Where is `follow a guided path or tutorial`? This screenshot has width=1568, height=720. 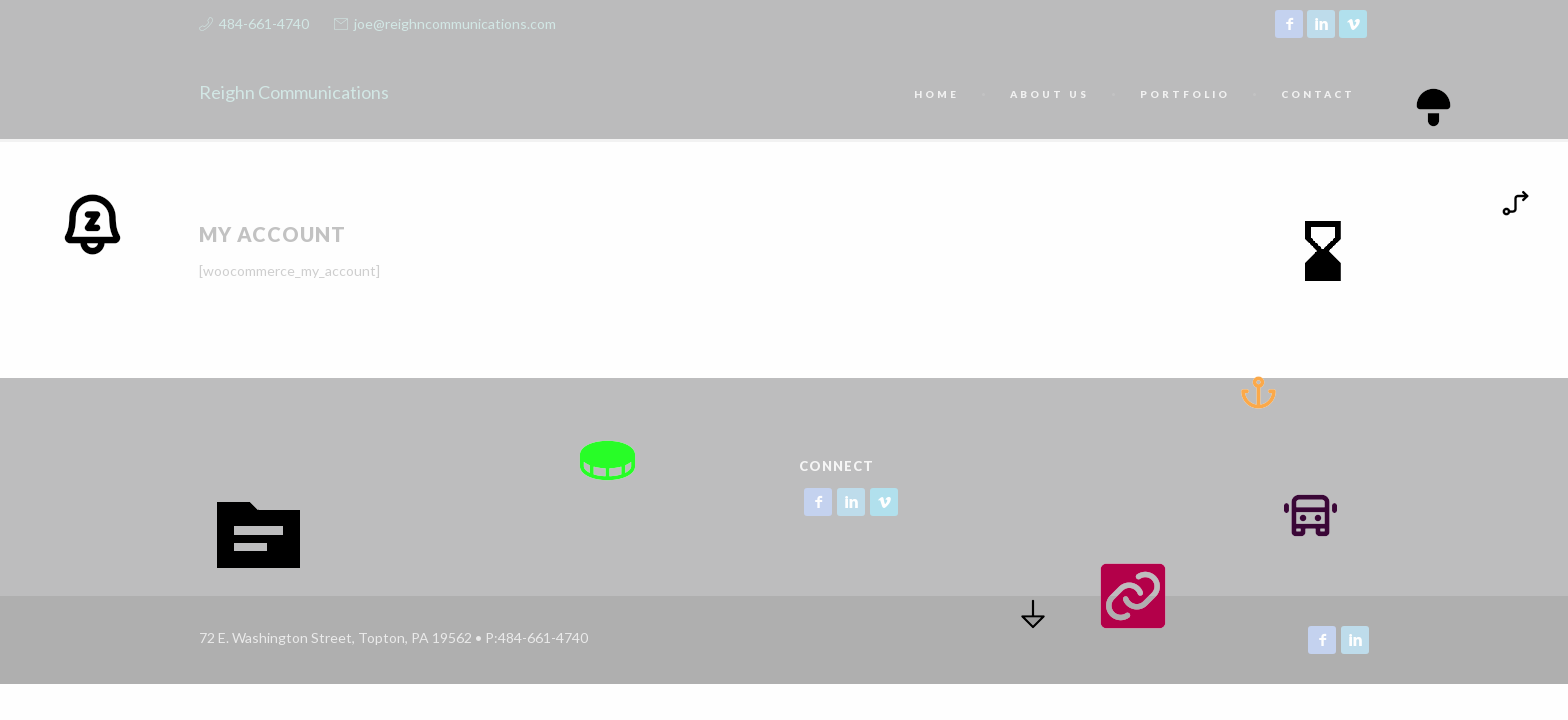
follow a guided path or tutorial is located at coordinates (1515, 202).